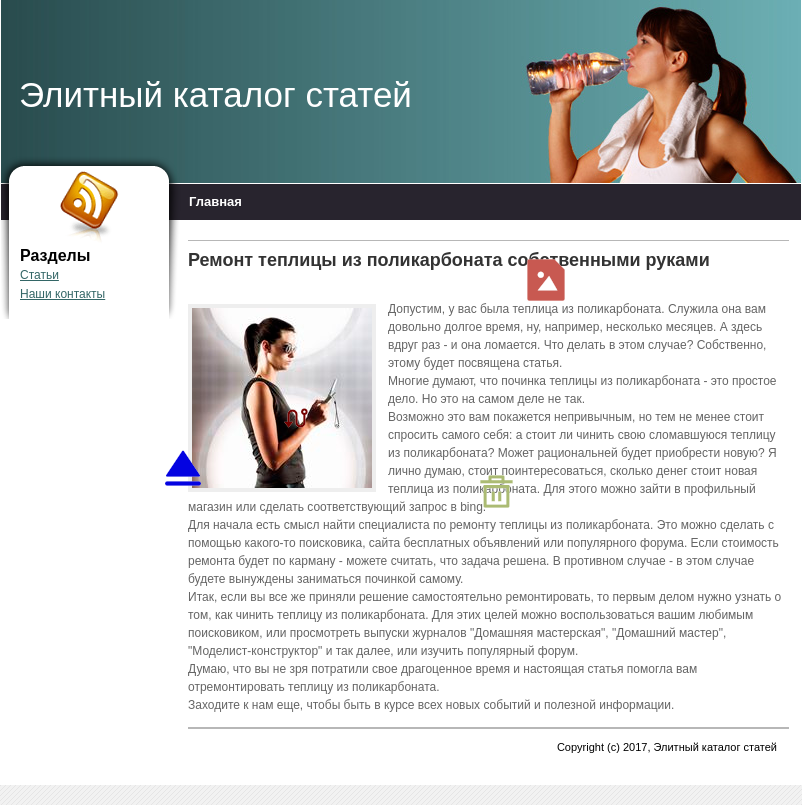  Describe the element at coordinates (496, 491) in the screenshot. I see `delete selected item` at that location.